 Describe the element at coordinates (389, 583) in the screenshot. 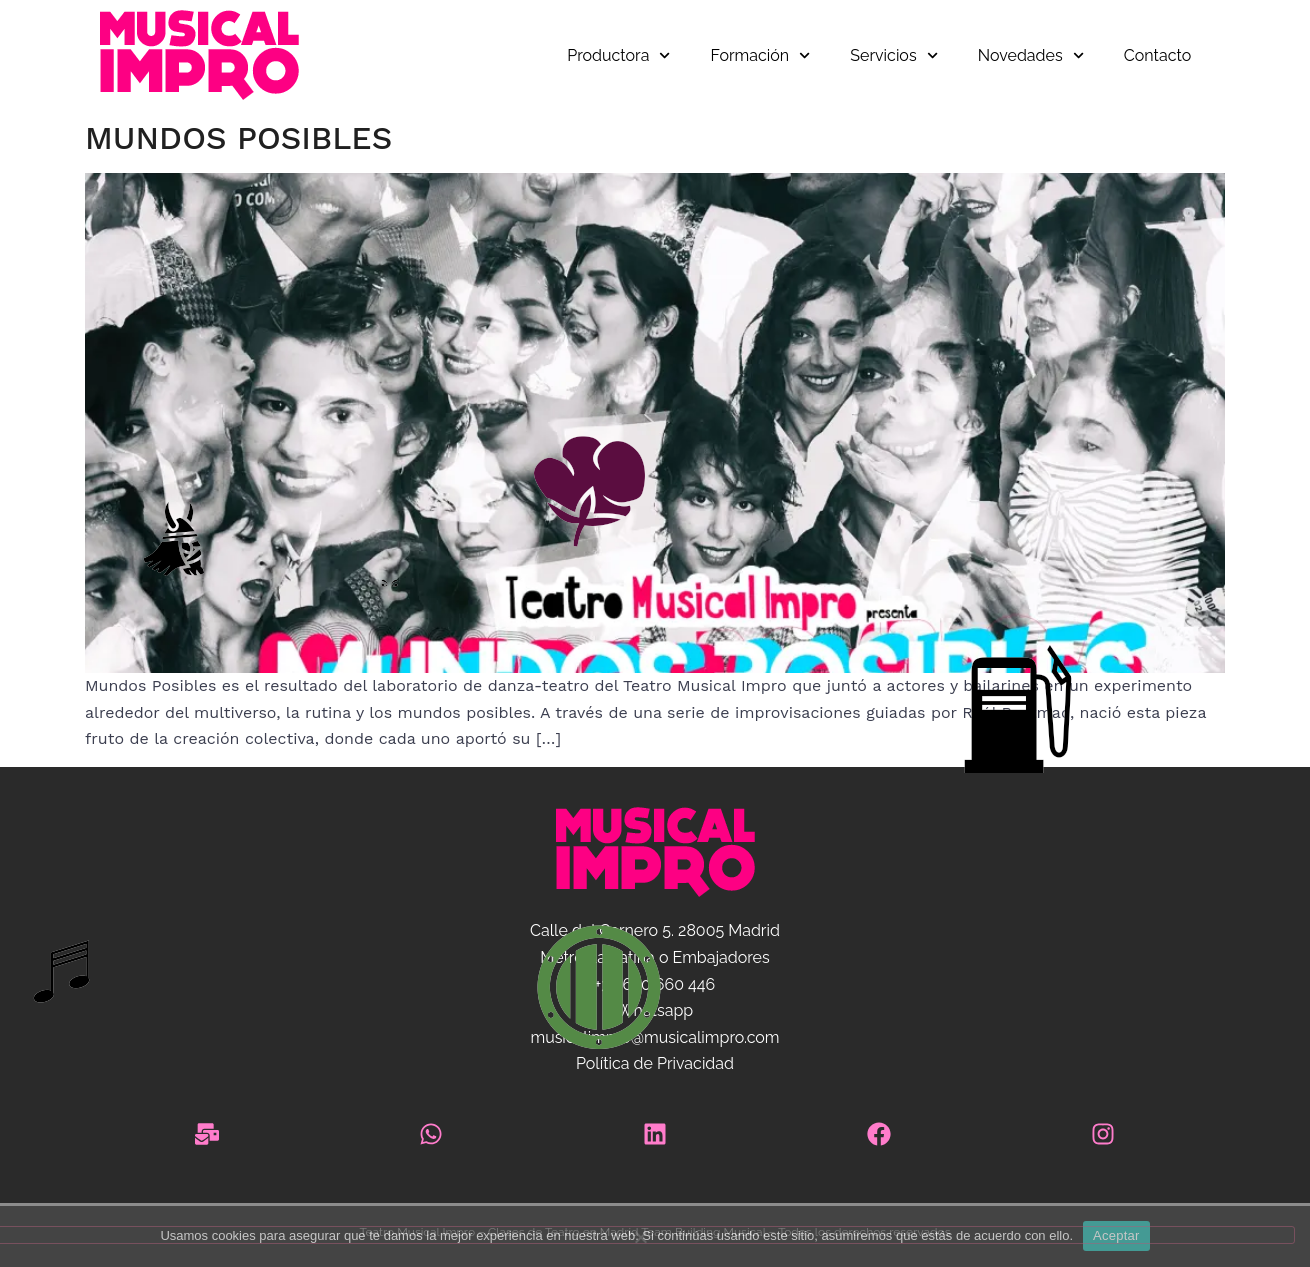

I see `indicates an angry or hostile character state` at that location.